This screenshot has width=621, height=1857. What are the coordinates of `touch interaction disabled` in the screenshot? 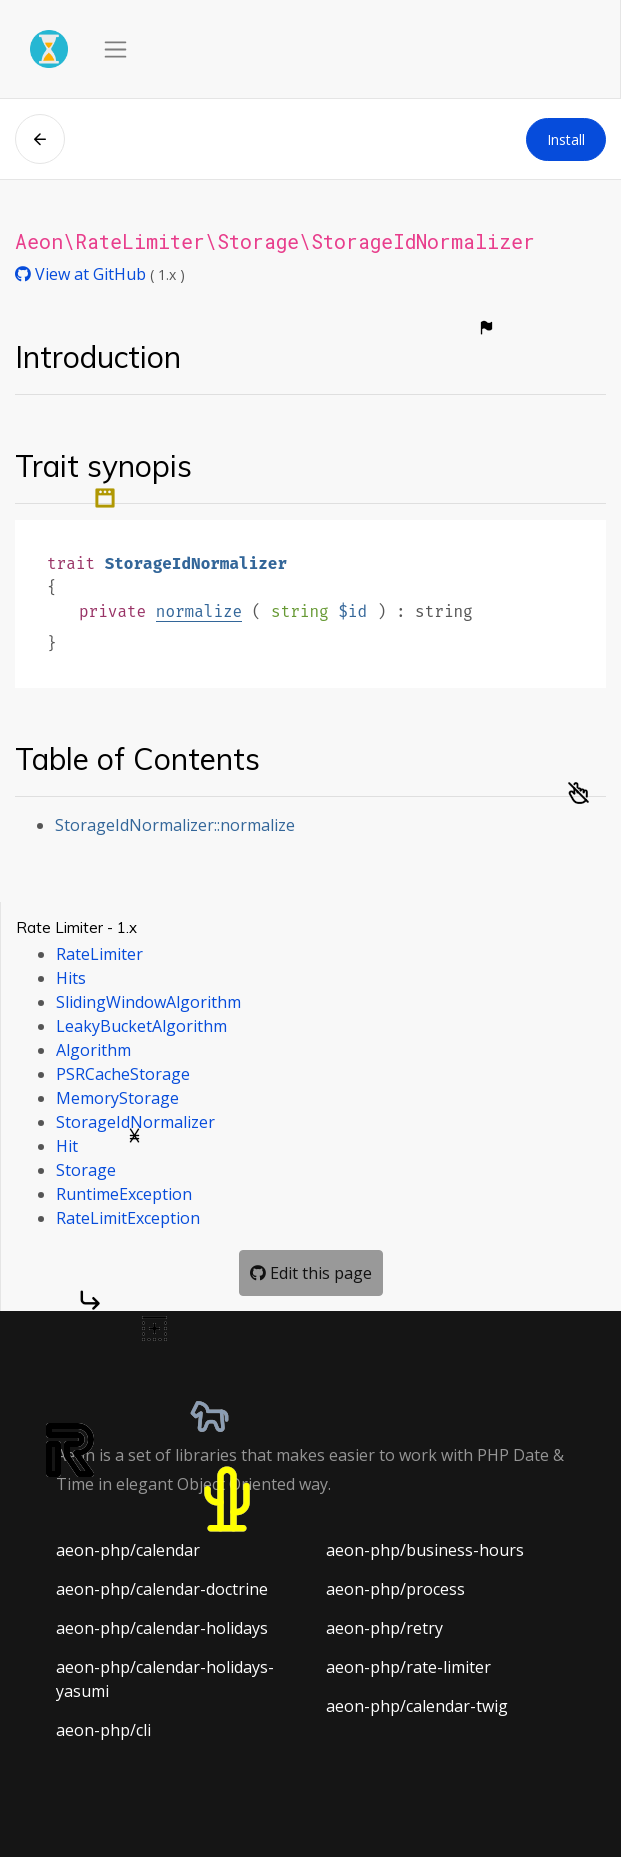 It's located at (578, 792).